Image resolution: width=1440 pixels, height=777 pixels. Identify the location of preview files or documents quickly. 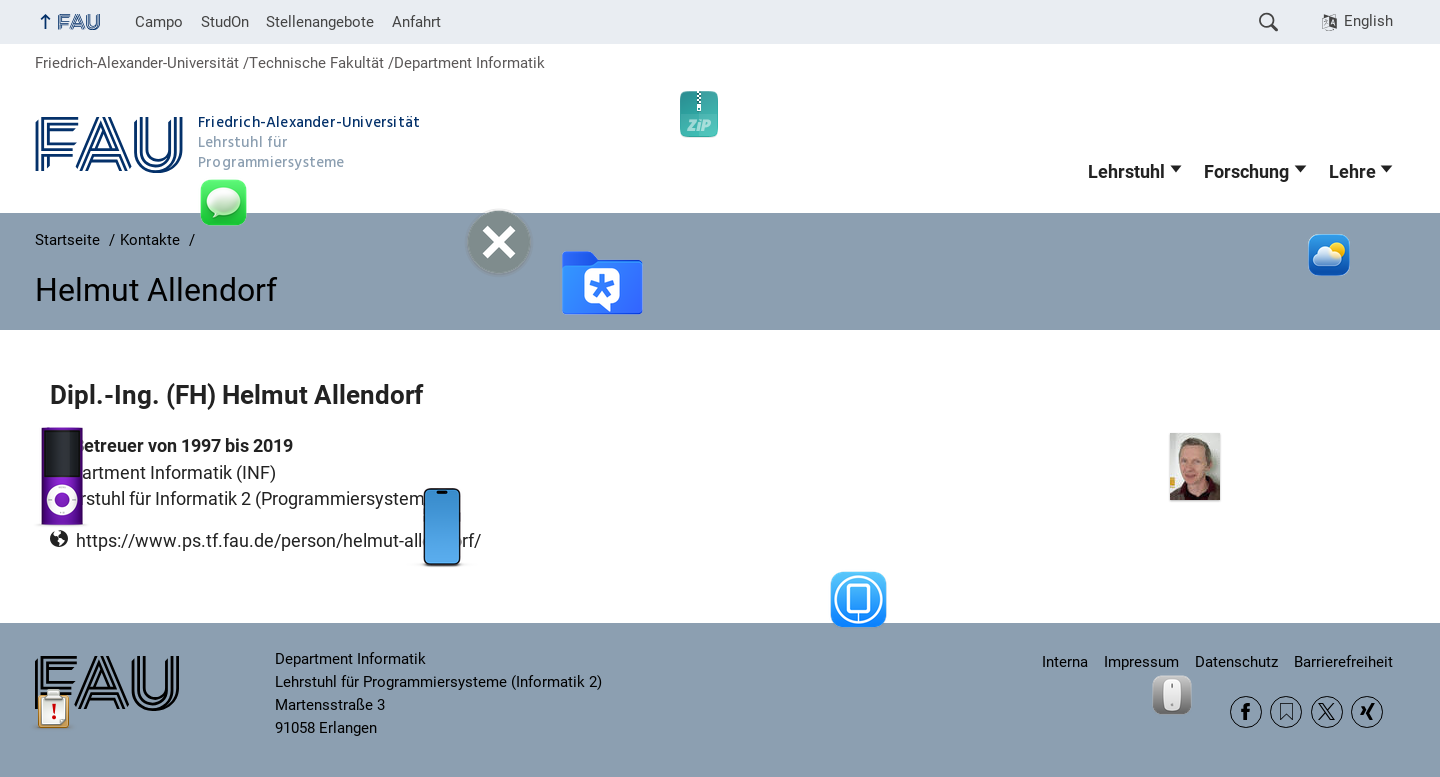
(858, 599).